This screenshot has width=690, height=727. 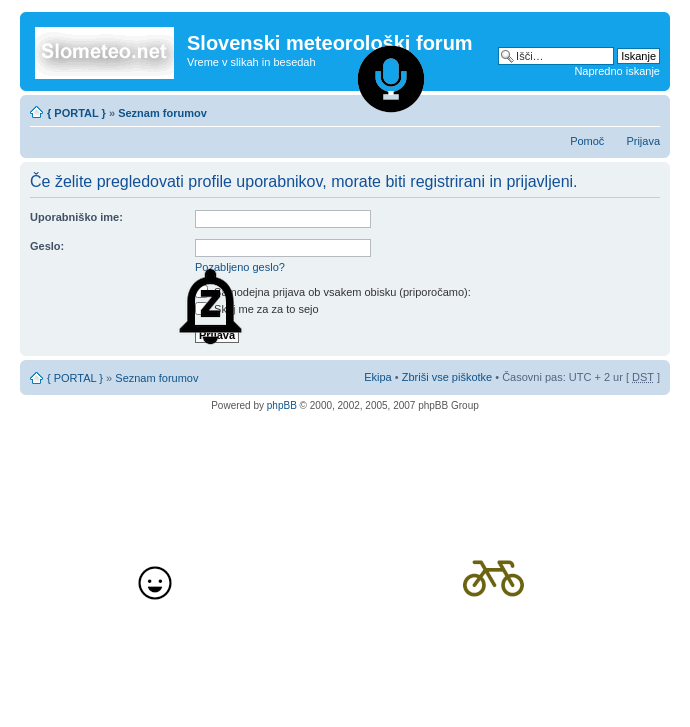 What do you see at coordinates (493, 577) in the screenshot?
I see `select bicycle as transportation mode` at bounding box center [493, 577].